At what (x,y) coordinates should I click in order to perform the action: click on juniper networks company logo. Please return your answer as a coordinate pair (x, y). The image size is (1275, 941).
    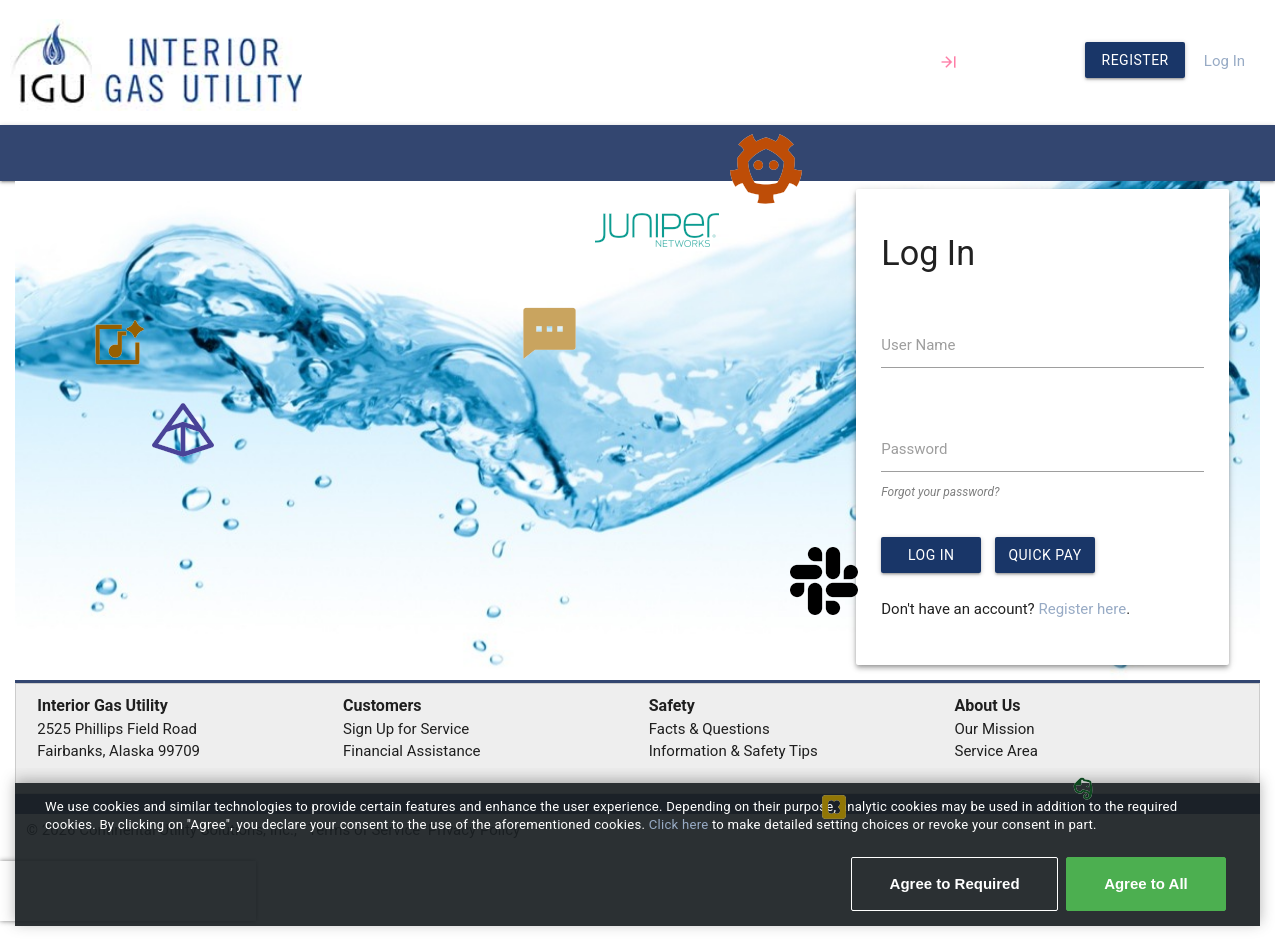
    Looking at the image, I should click on (657, 230).